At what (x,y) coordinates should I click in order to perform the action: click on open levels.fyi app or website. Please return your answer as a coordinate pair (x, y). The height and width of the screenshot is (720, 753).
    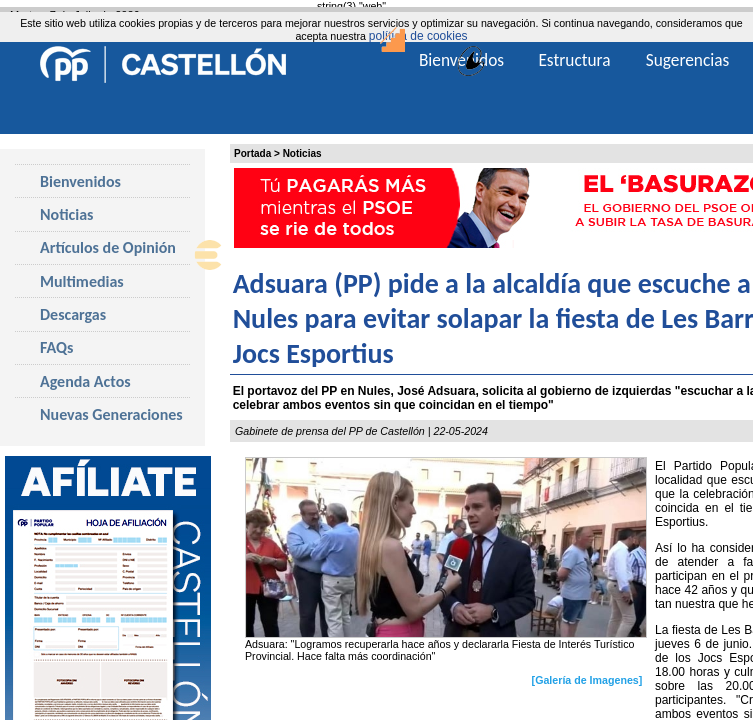
    Looking at the image, I should click on (392, 39).